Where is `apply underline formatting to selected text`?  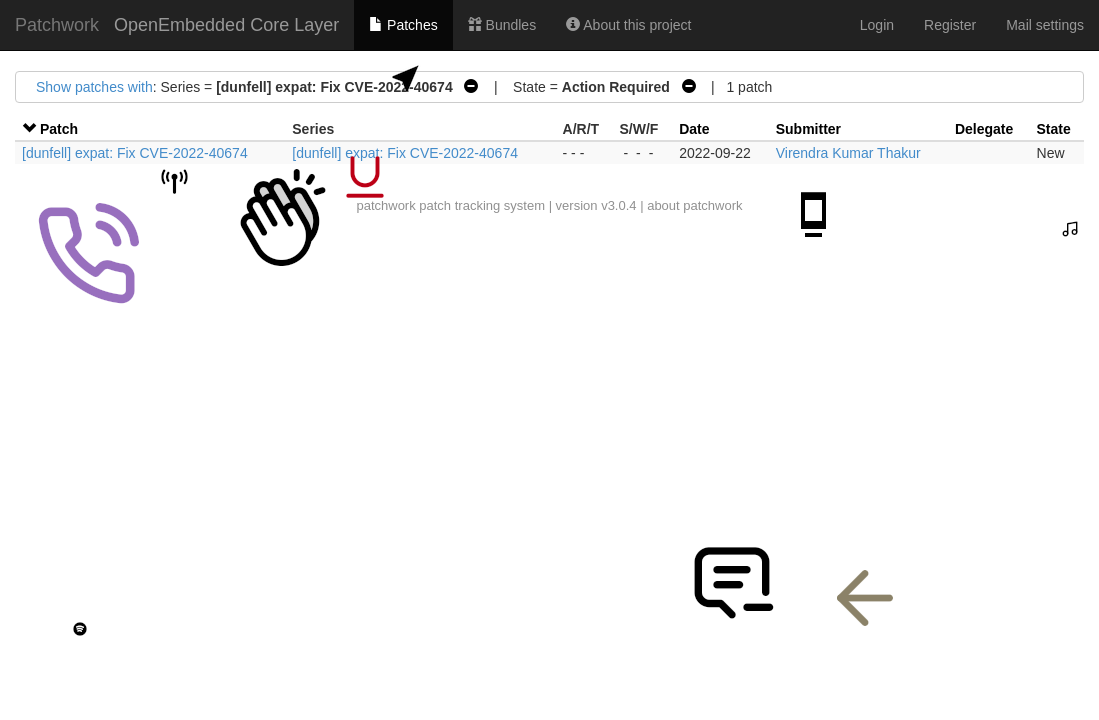 apply underline formatting to selected text is located at coordinates (365, 177).